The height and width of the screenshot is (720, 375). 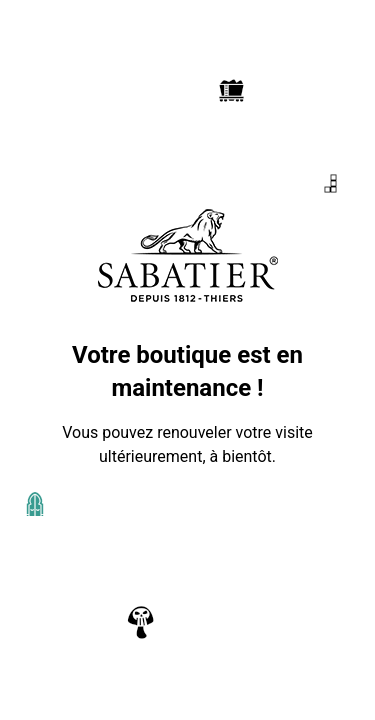 What do you see at coordinates (35, 504) in the screenshot?
I see `enter a palace or themed location` at bounding box center [35, 504].